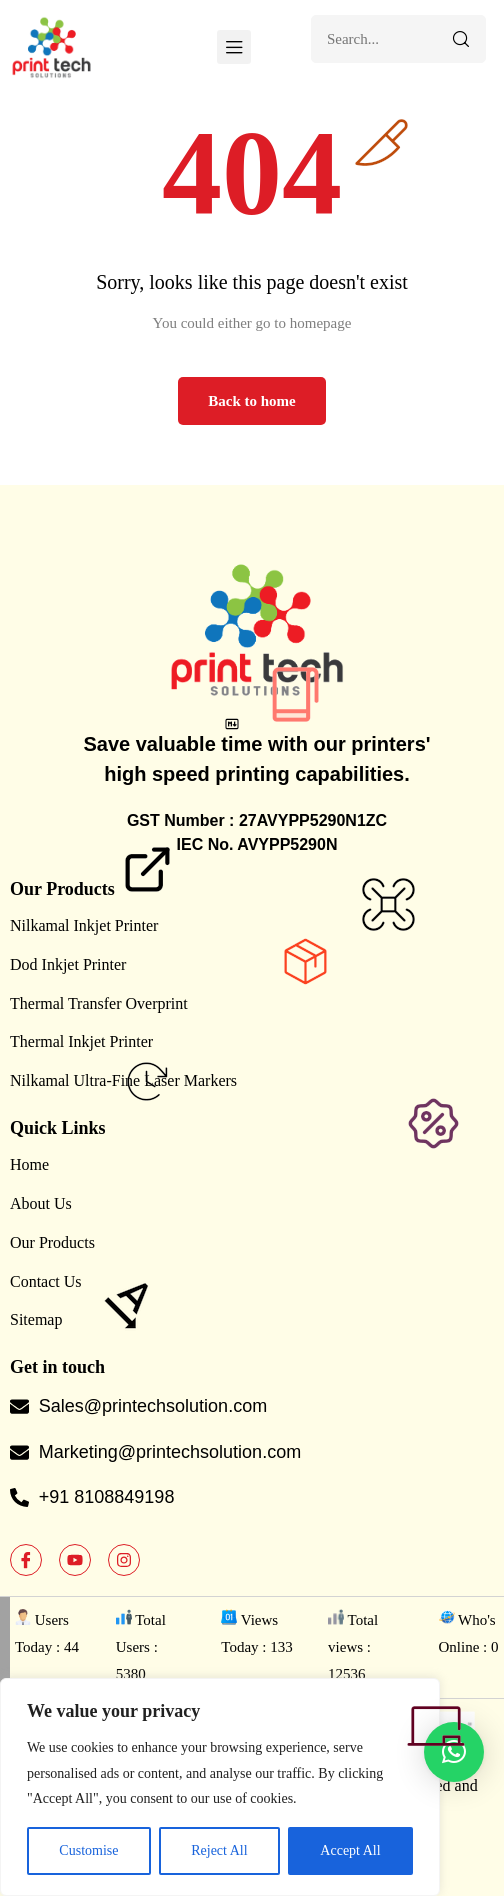 This screenshot has height=1896, width=504. I want to click on access drone controls, so click(388, 904).